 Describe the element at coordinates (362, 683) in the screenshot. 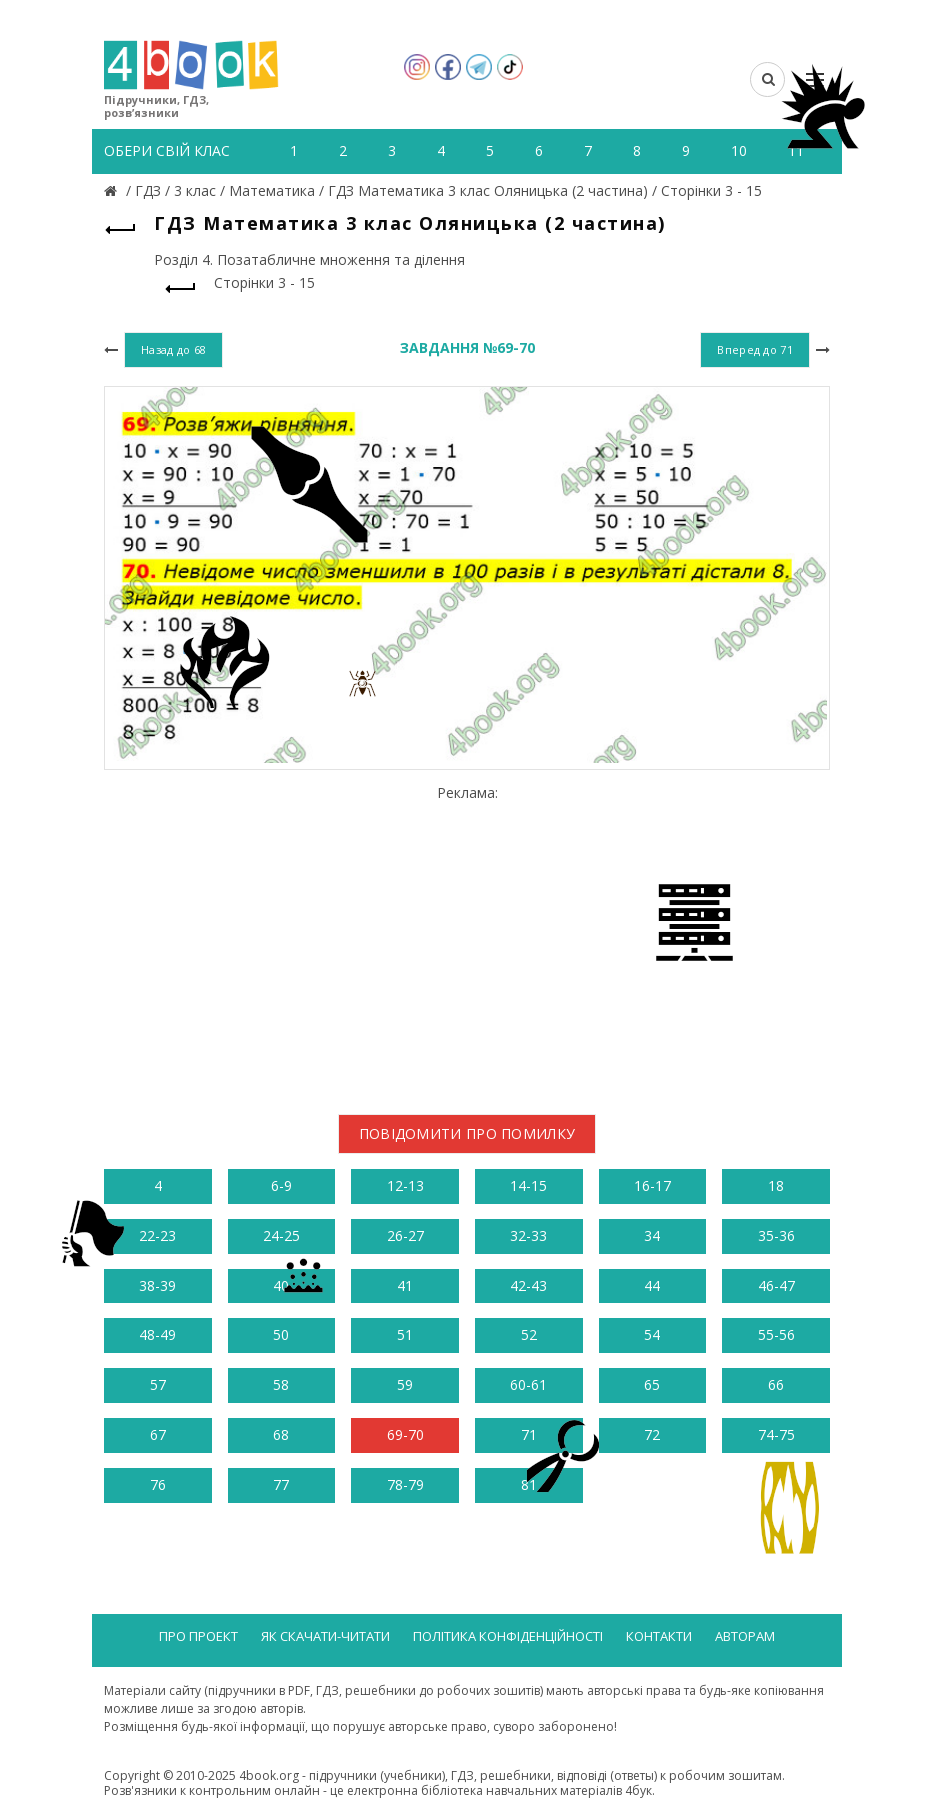

I see `indicates a spider or arachnid creature in game` at that location.